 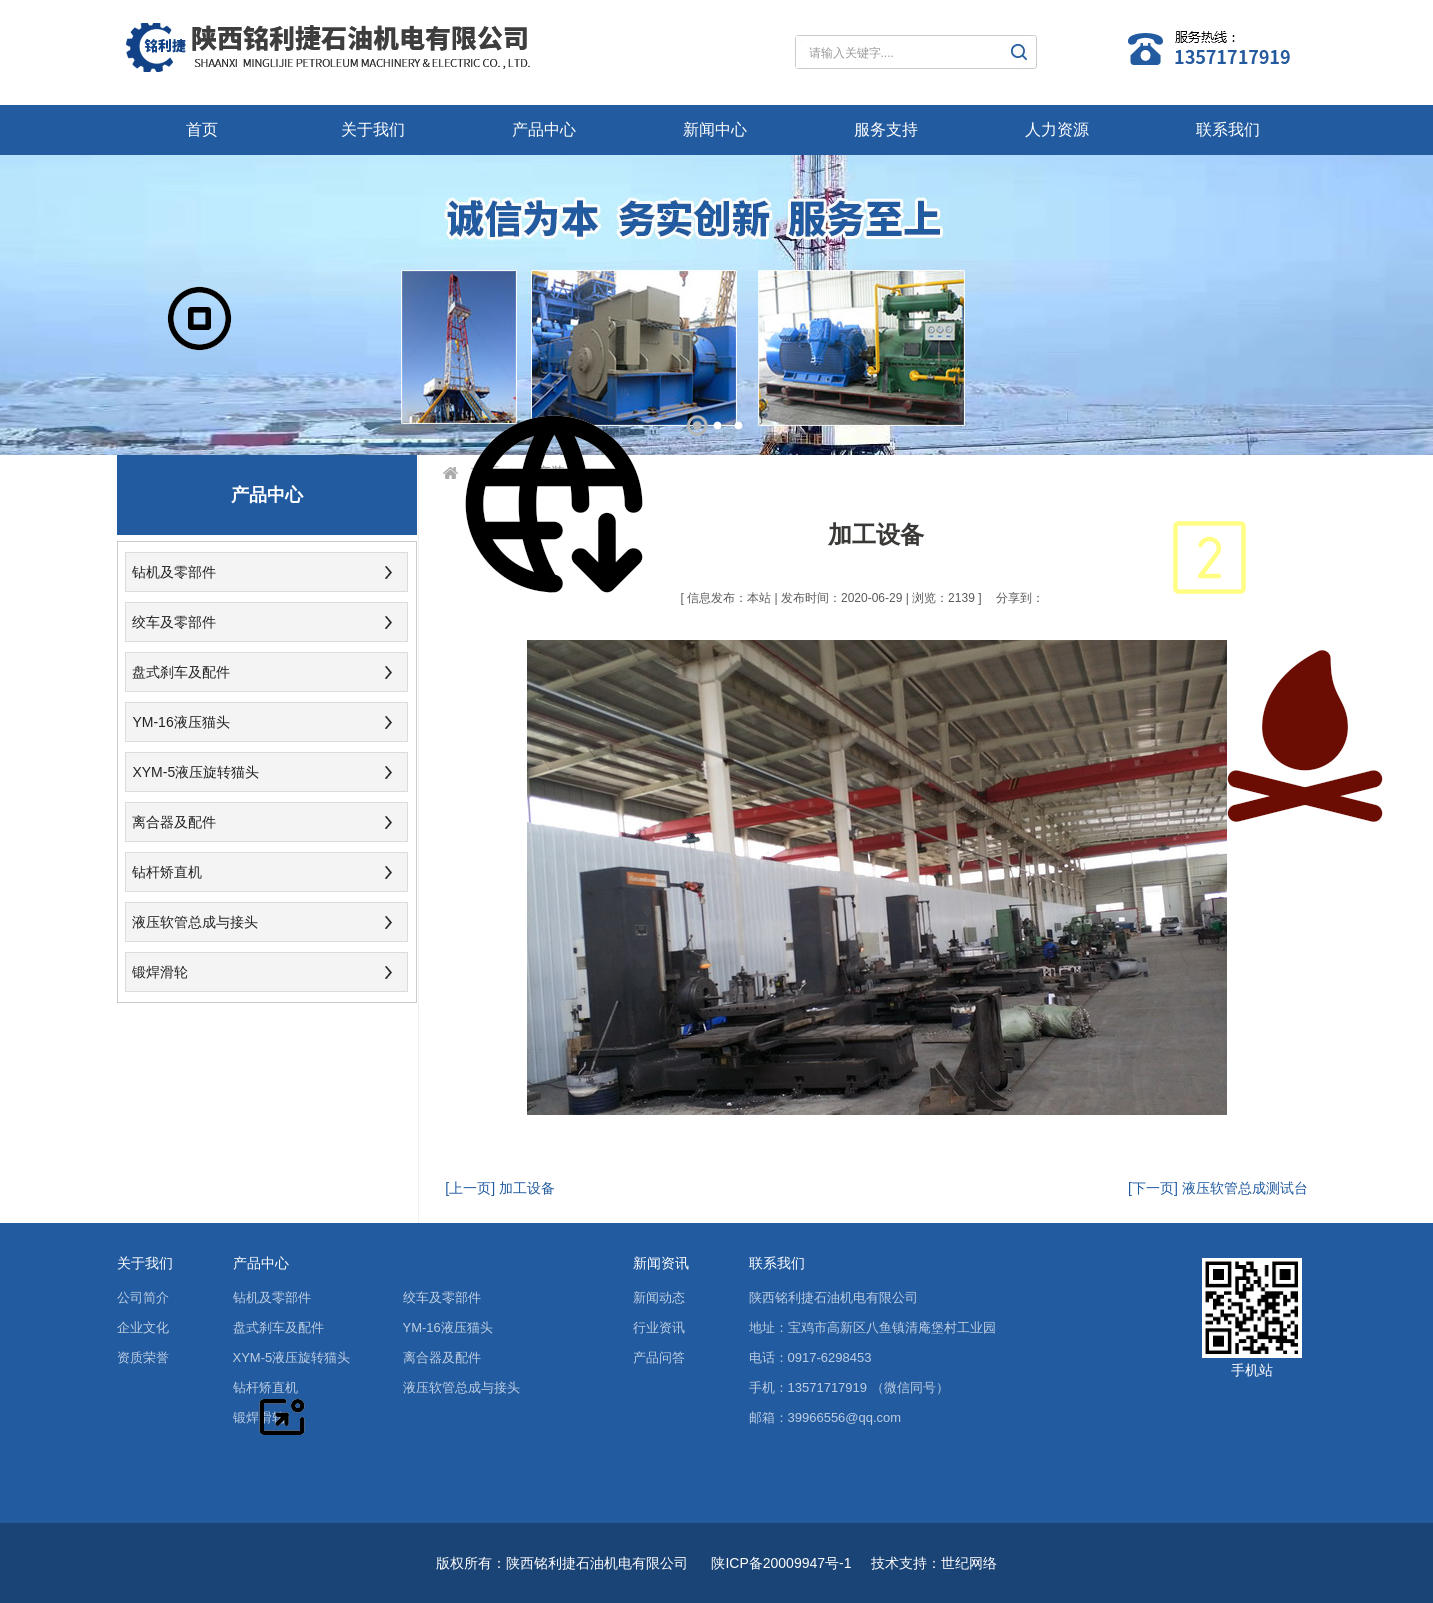 What do you see at coordinates (1305, 736) in the screenshot?
I see `access camping or outdoor activity features` at bounding box center [1305, 736].